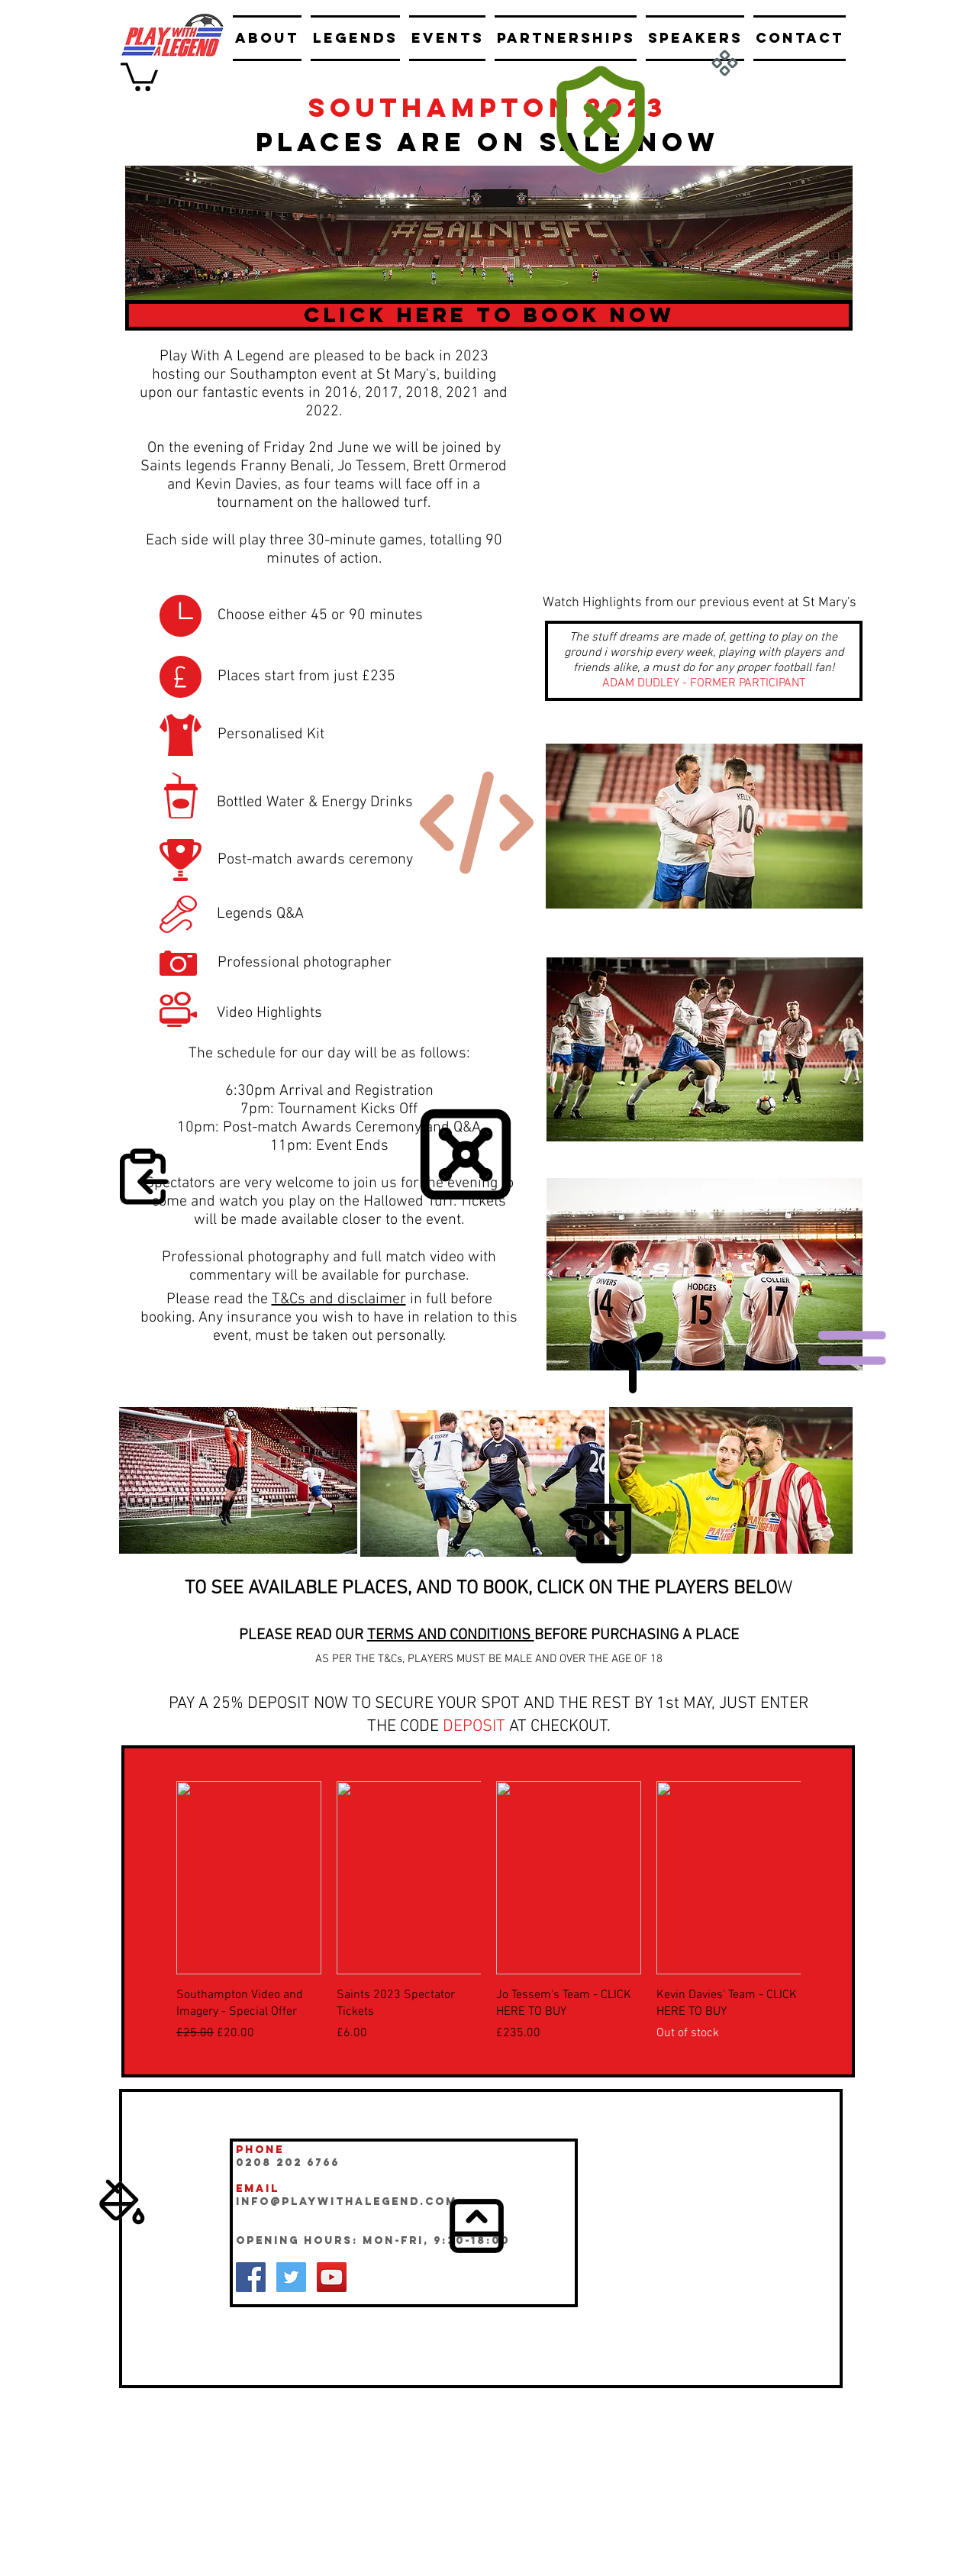 This screenshot has height=2576, width=977. Describe the element at coordinates (466, 1154) in the screenshot. I see `access secure storage or vault` at that location.